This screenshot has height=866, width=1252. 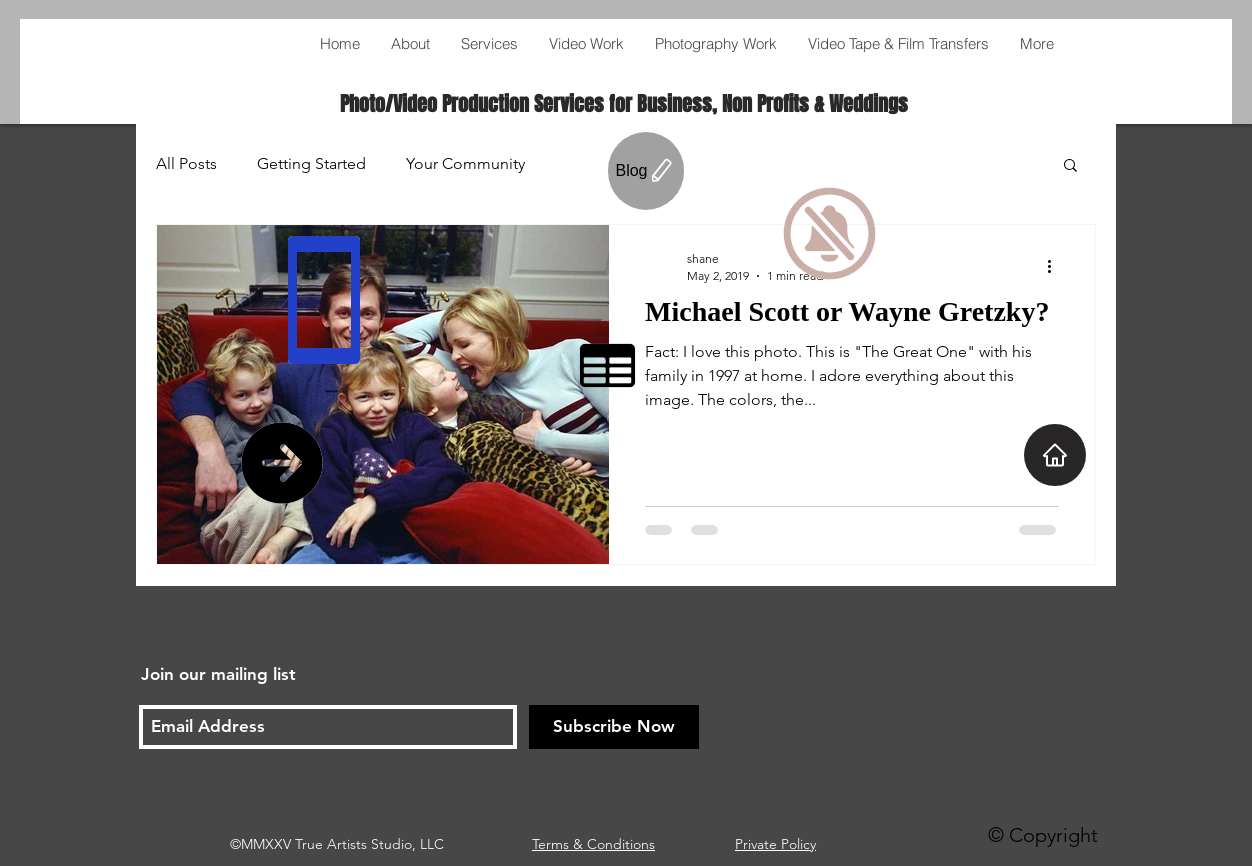 What do you see at coordinates (829, 233) in the screenshot?
I see `mute notifications` at bounding box center [829, 233].